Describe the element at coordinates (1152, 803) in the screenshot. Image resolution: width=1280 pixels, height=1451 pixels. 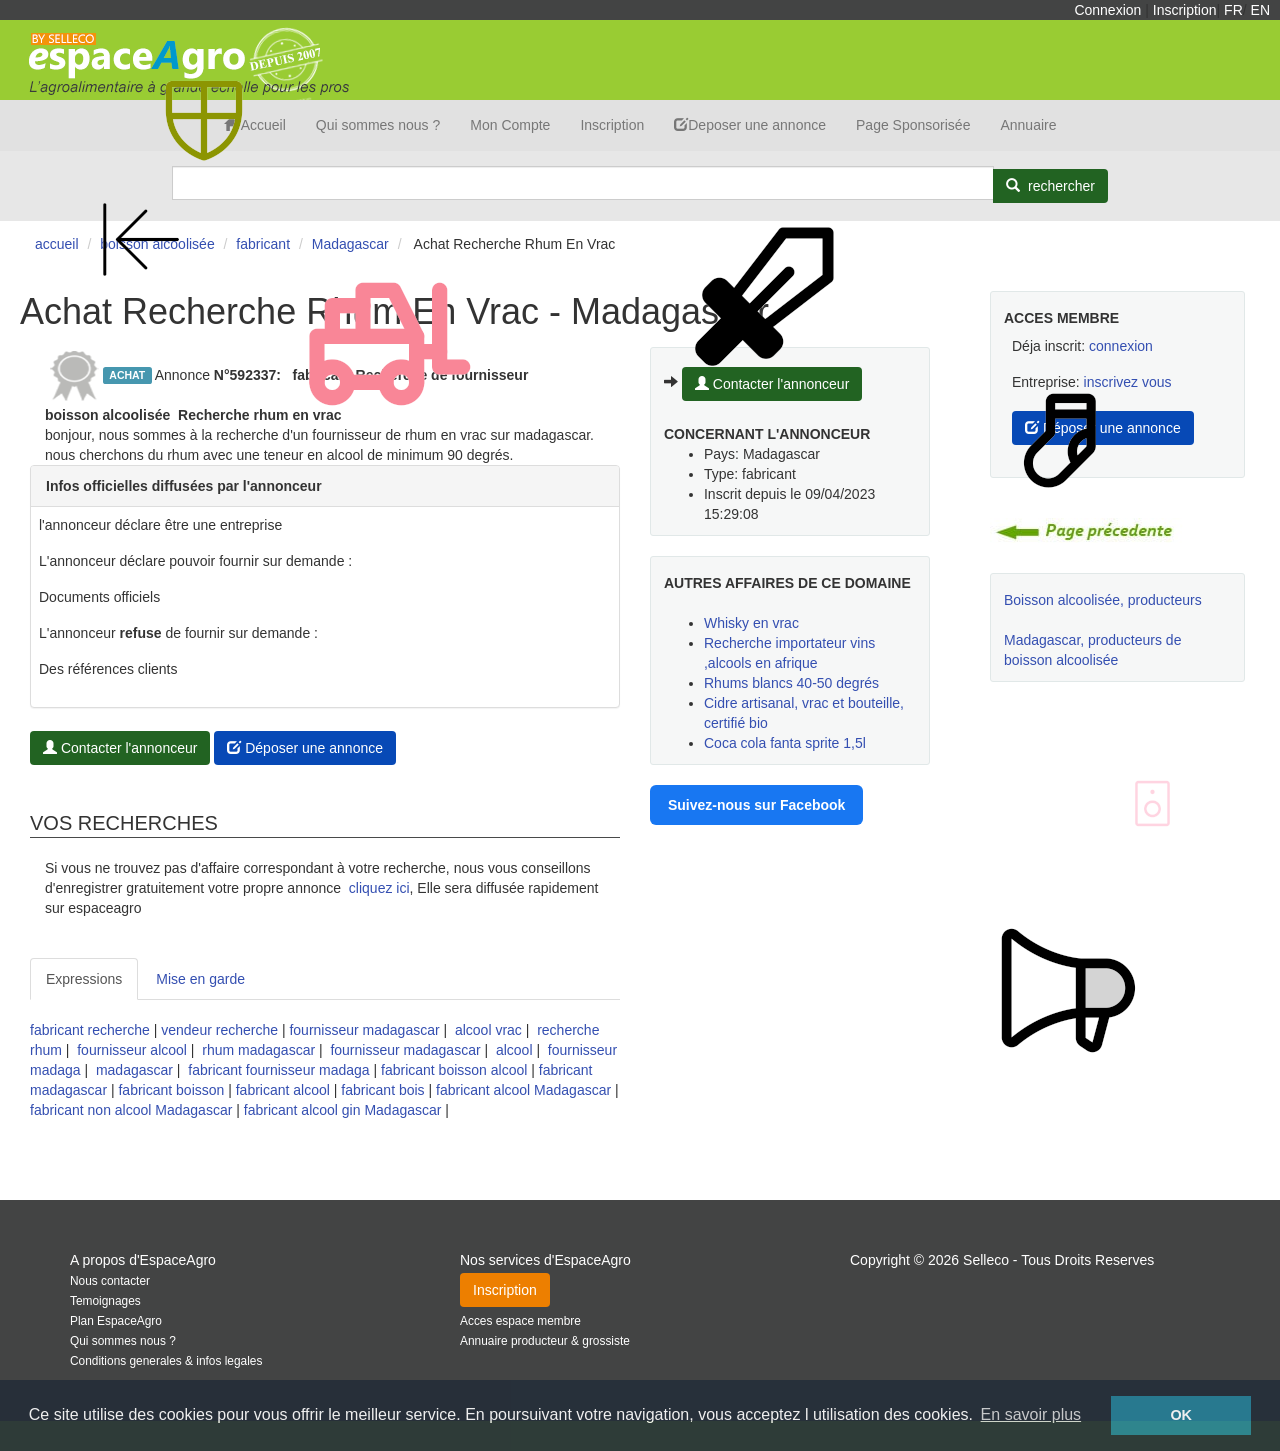
I see `adjust speaker or audio output settings` at that location.